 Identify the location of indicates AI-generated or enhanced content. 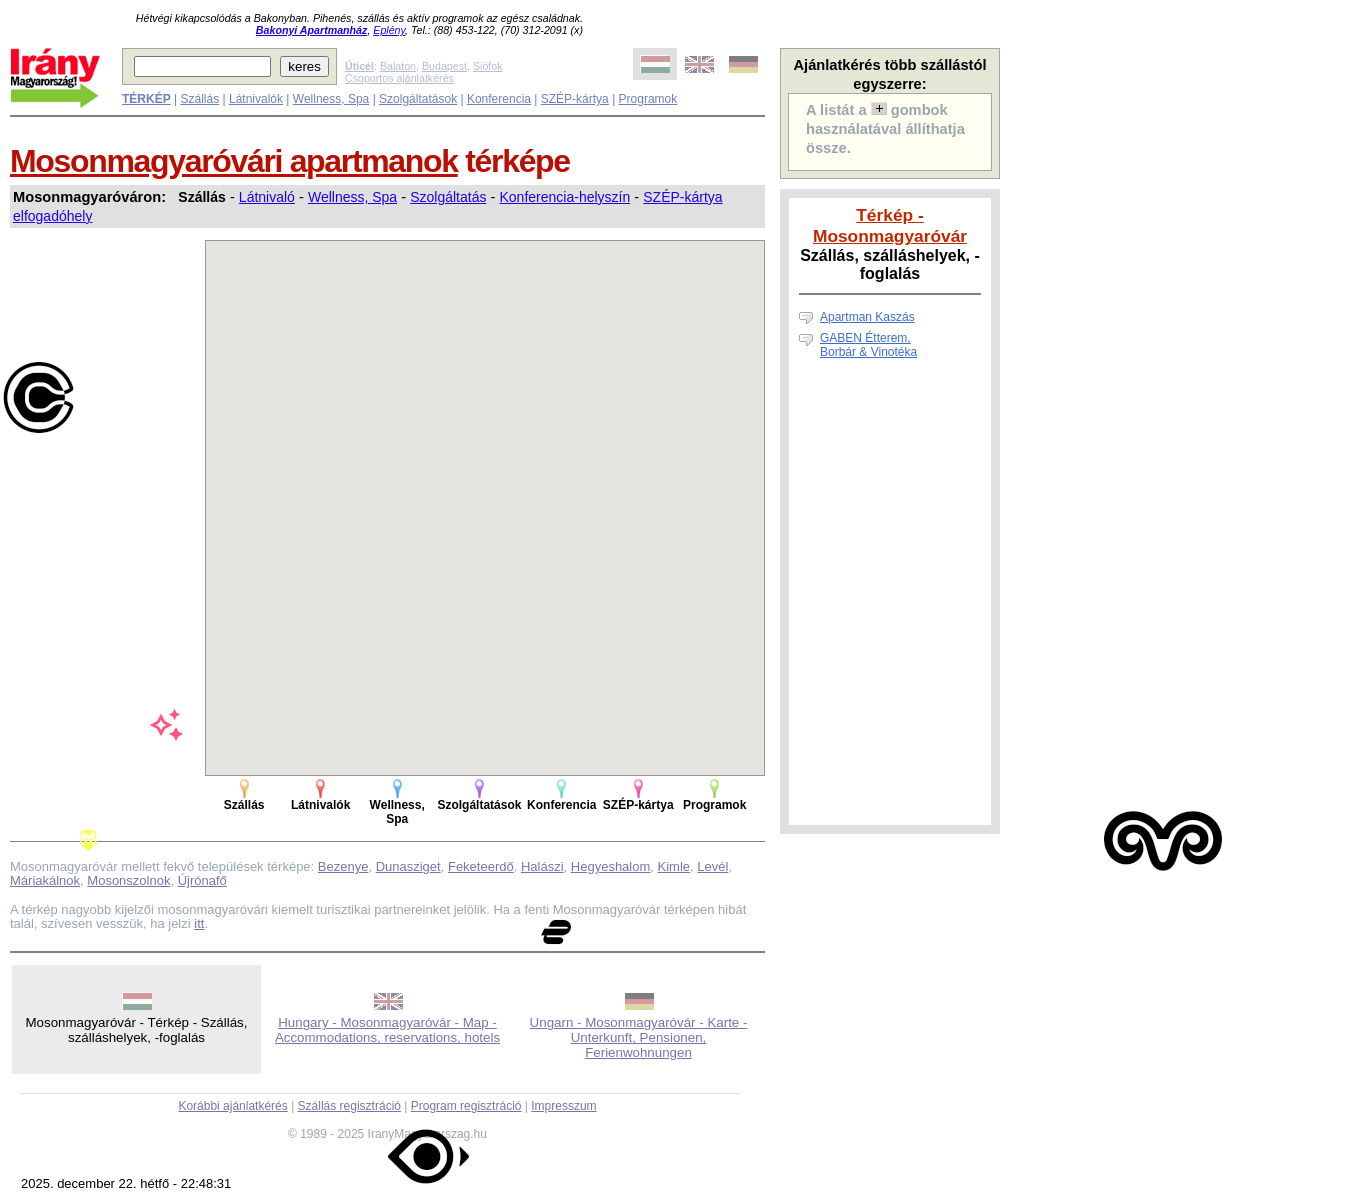
(167, 725).